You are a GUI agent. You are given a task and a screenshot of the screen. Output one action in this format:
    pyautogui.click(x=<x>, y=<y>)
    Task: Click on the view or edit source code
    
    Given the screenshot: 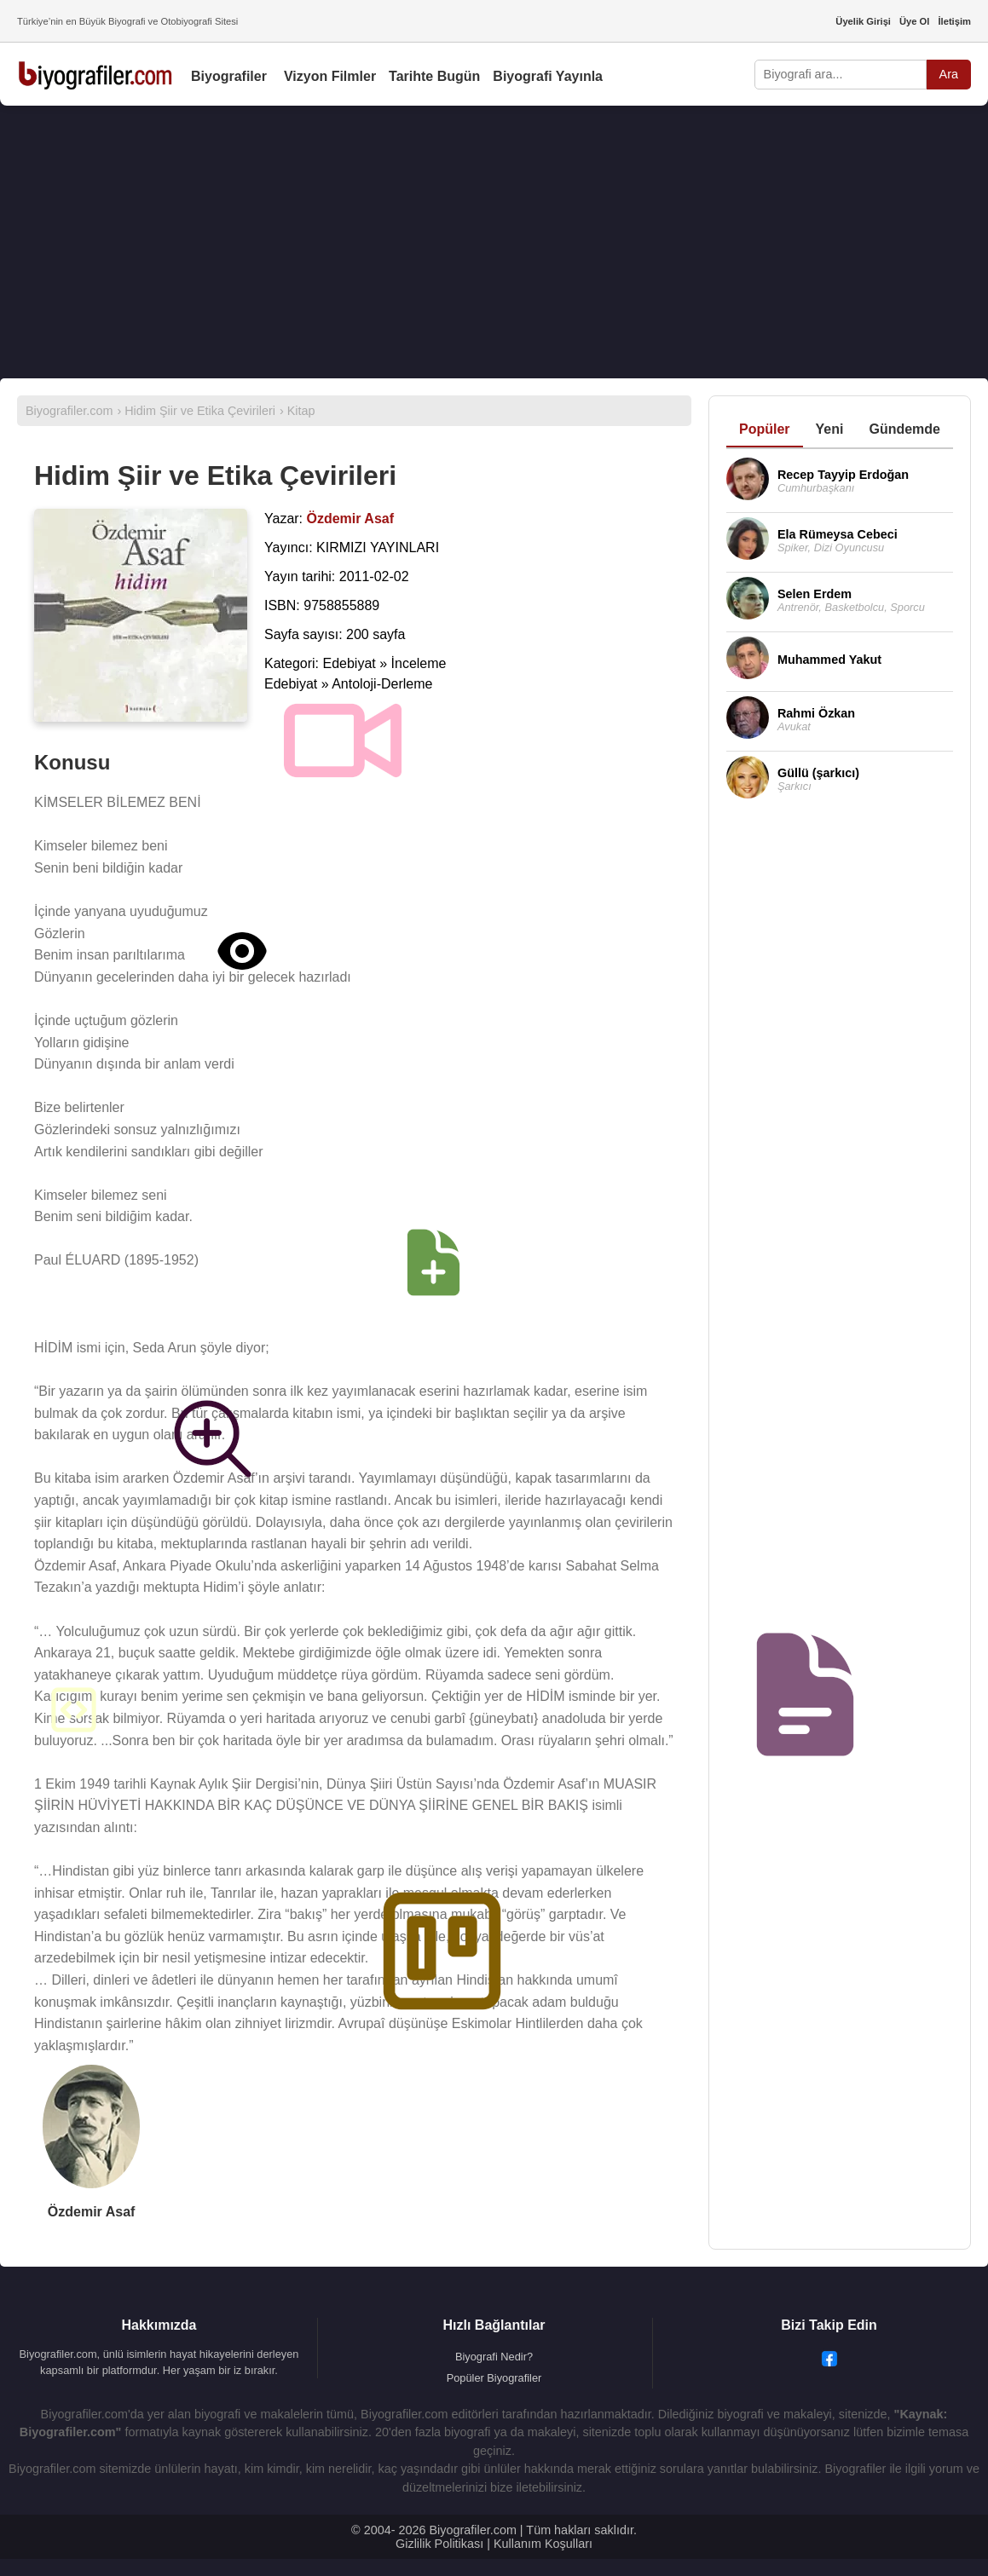 What is the action you would take?
    pyautogui.click(x=73, y=1709)
    